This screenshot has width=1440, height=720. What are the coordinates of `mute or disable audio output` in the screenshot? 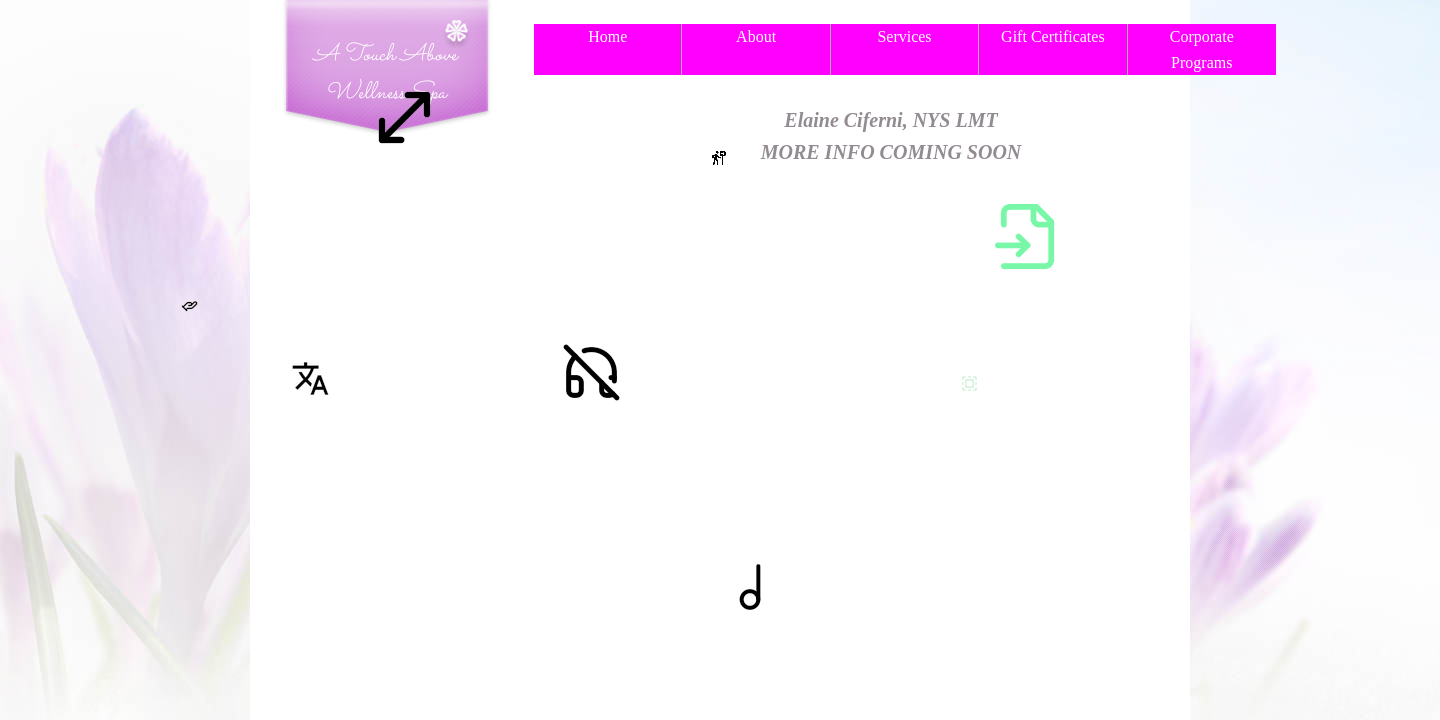 It's located at (591, 372).